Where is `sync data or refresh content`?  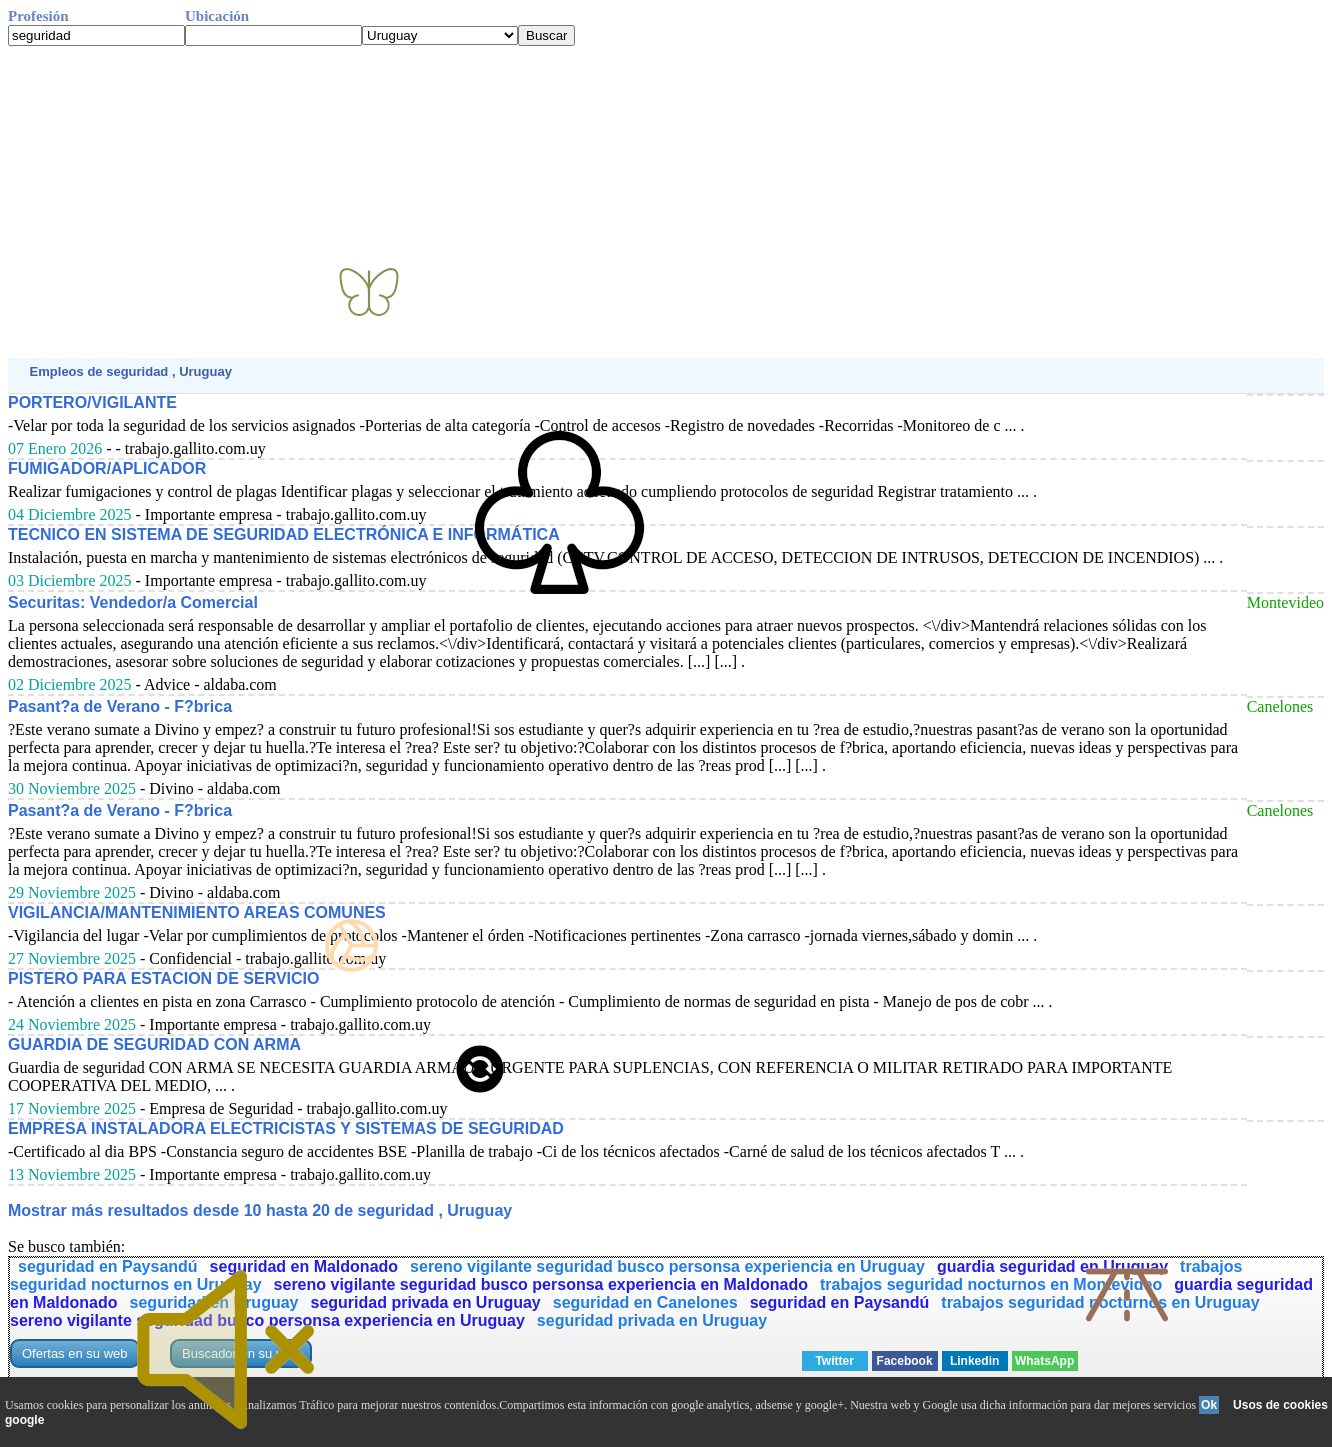
sync data or refresh content is located at coordinates (480, 1069).